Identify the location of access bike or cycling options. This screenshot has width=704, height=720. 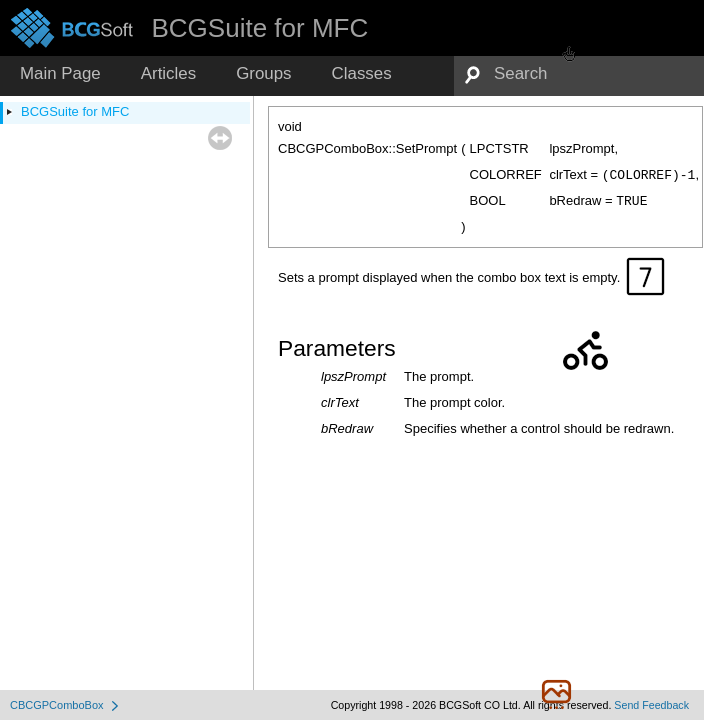
(585, 349).